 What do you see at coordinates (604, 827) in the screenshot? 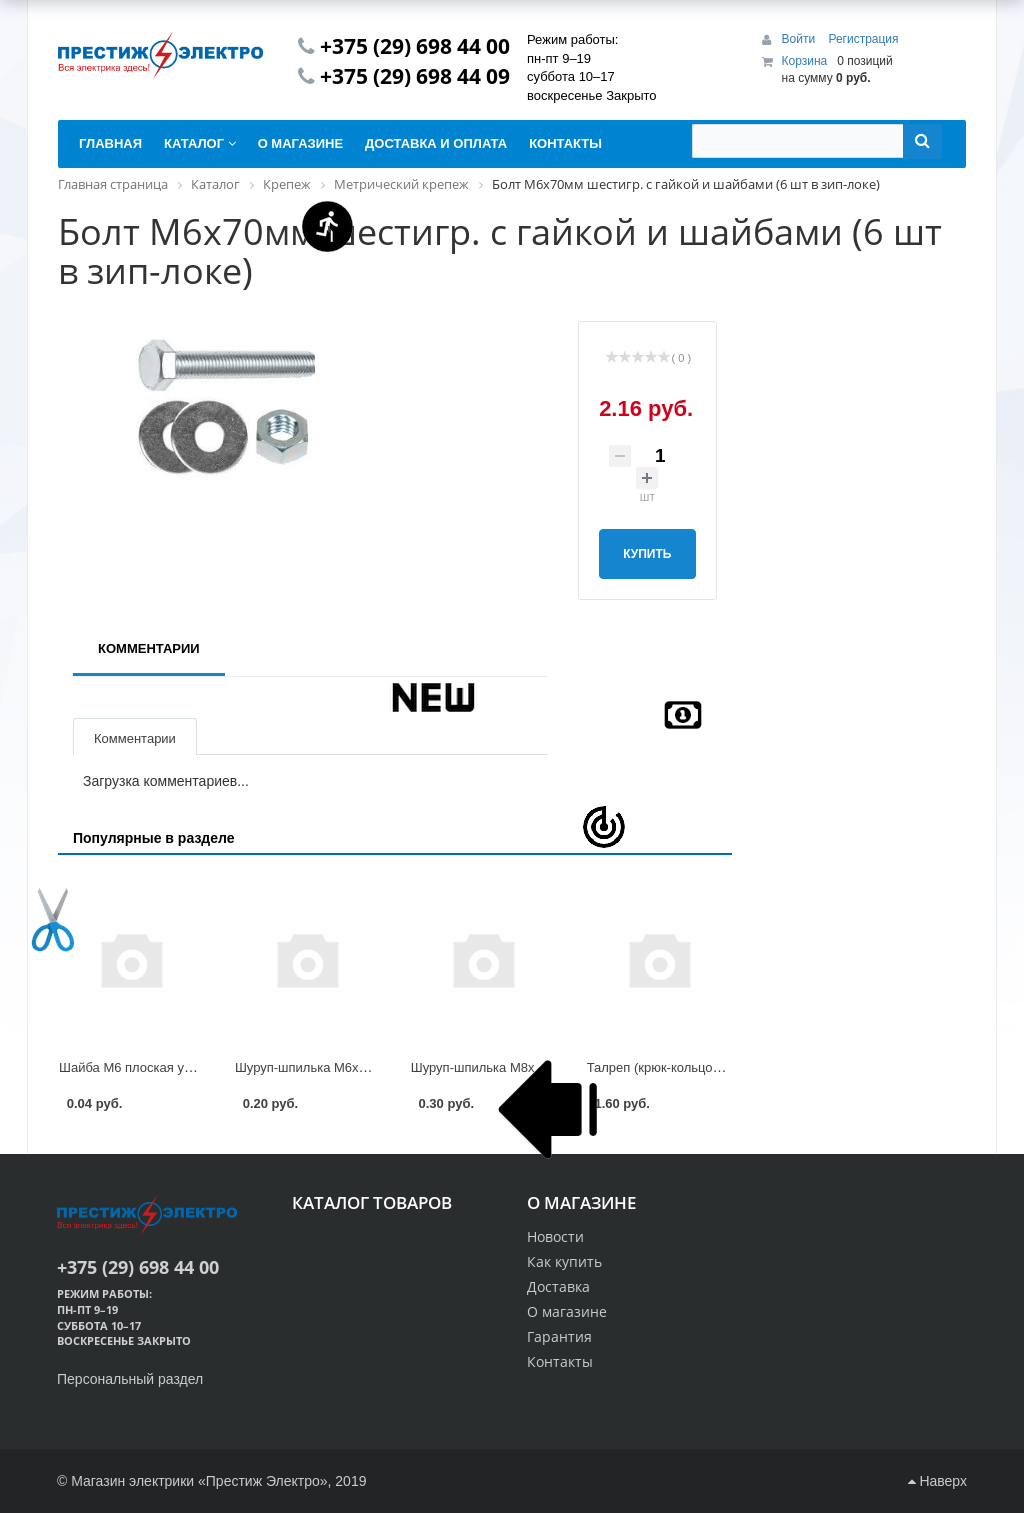
I see `track changes or revisions in a document` at bounding box center [604, 827].